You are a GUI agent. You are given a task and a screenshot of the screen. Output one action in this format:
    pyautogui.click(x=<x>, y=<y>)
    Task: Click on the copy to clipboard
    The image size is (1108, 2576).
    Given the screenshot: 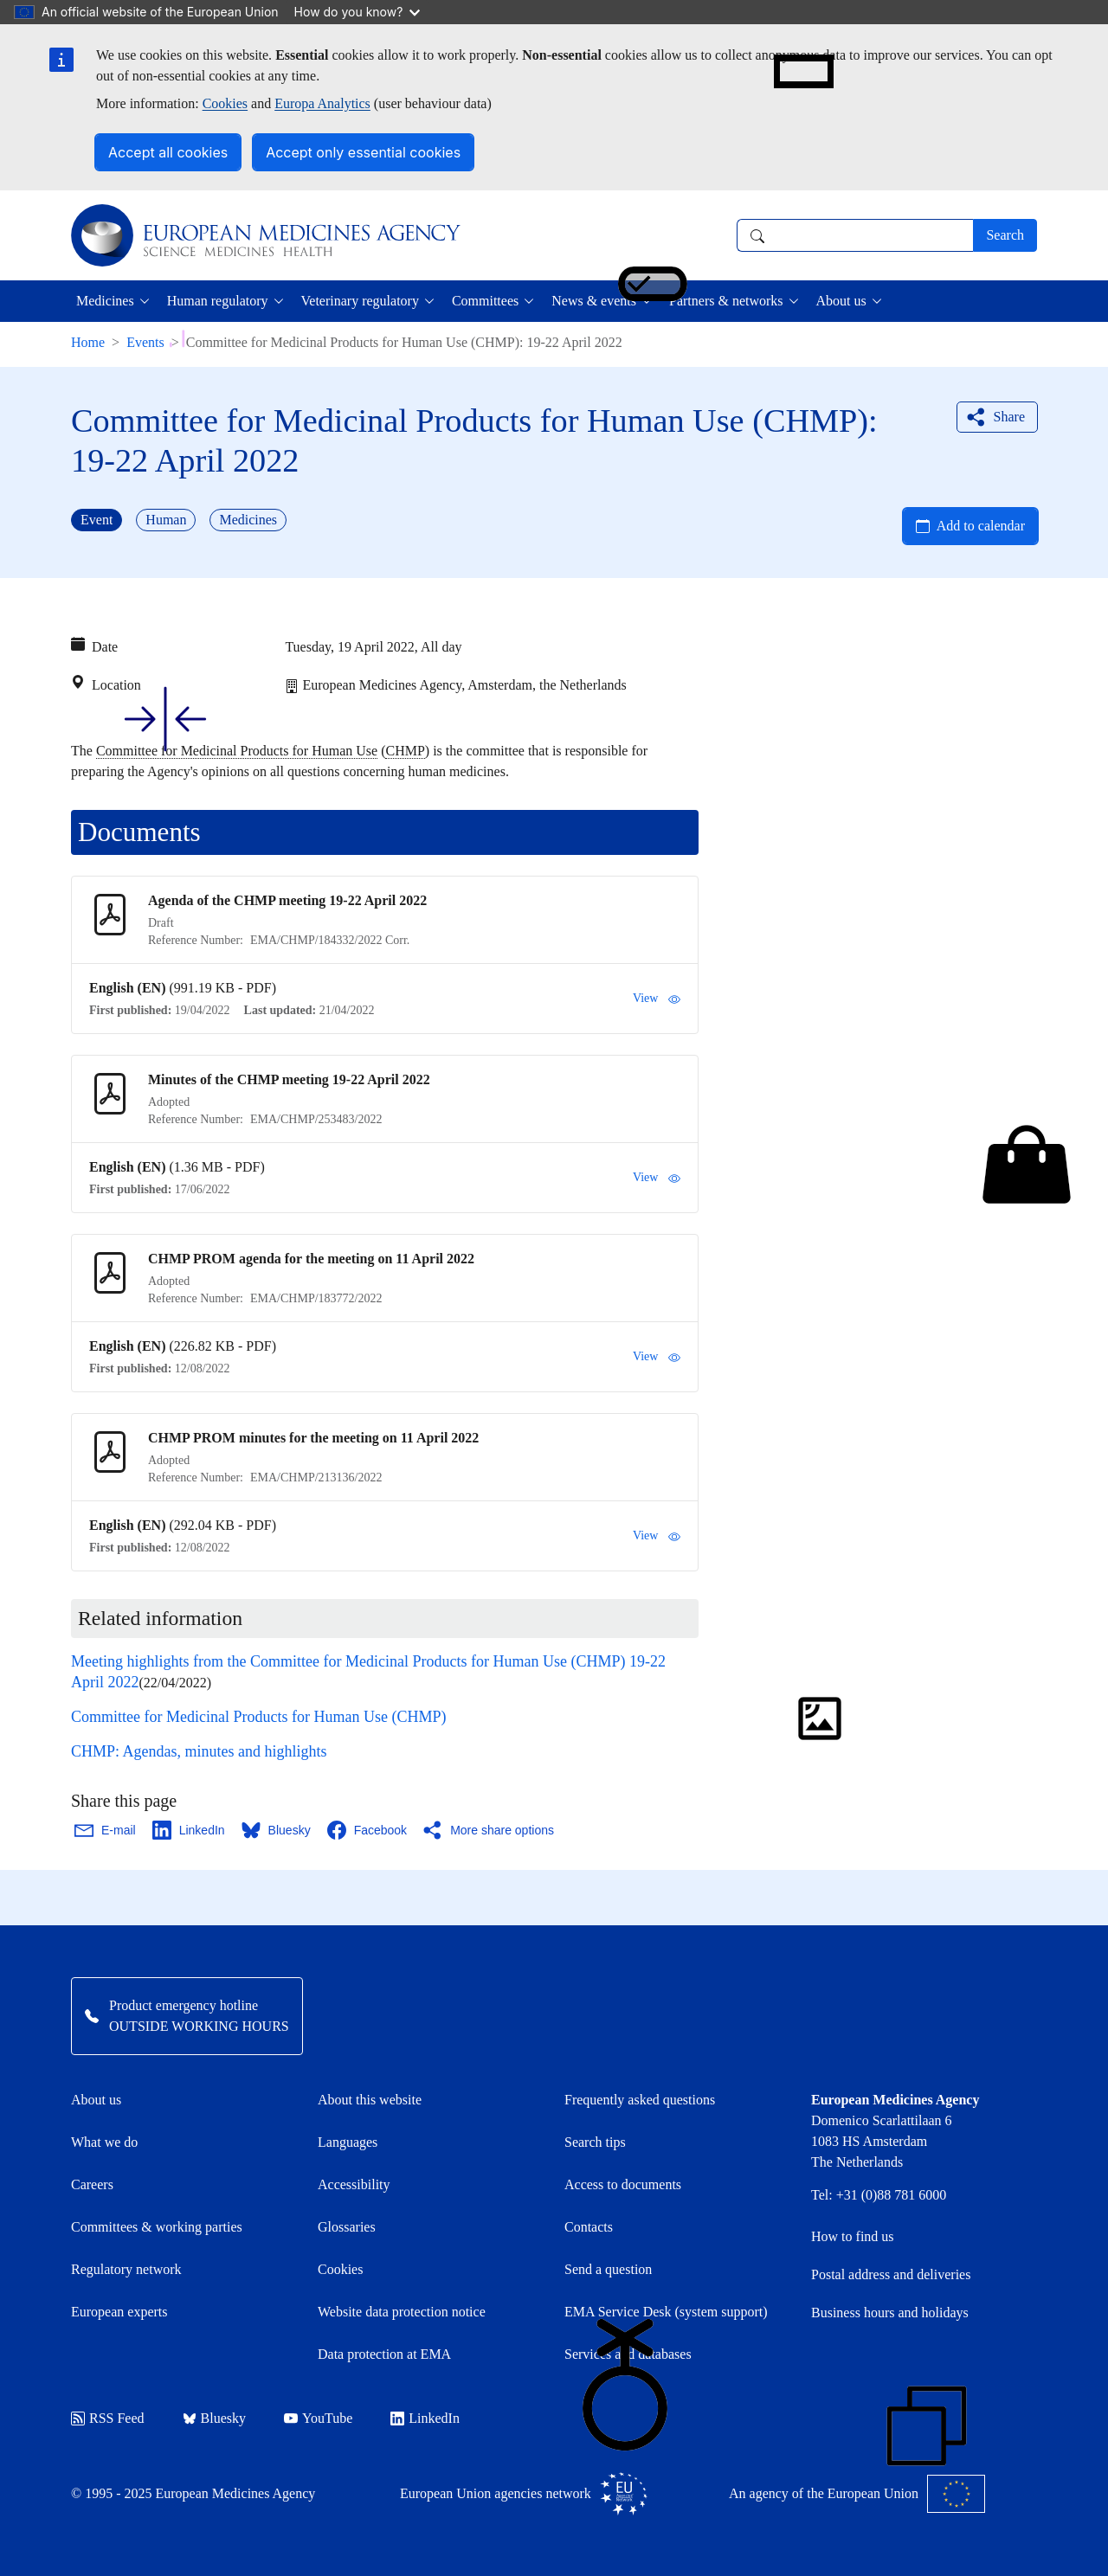 What is the action you would take?
    pyautogui.click(x=926, y=2425)
    